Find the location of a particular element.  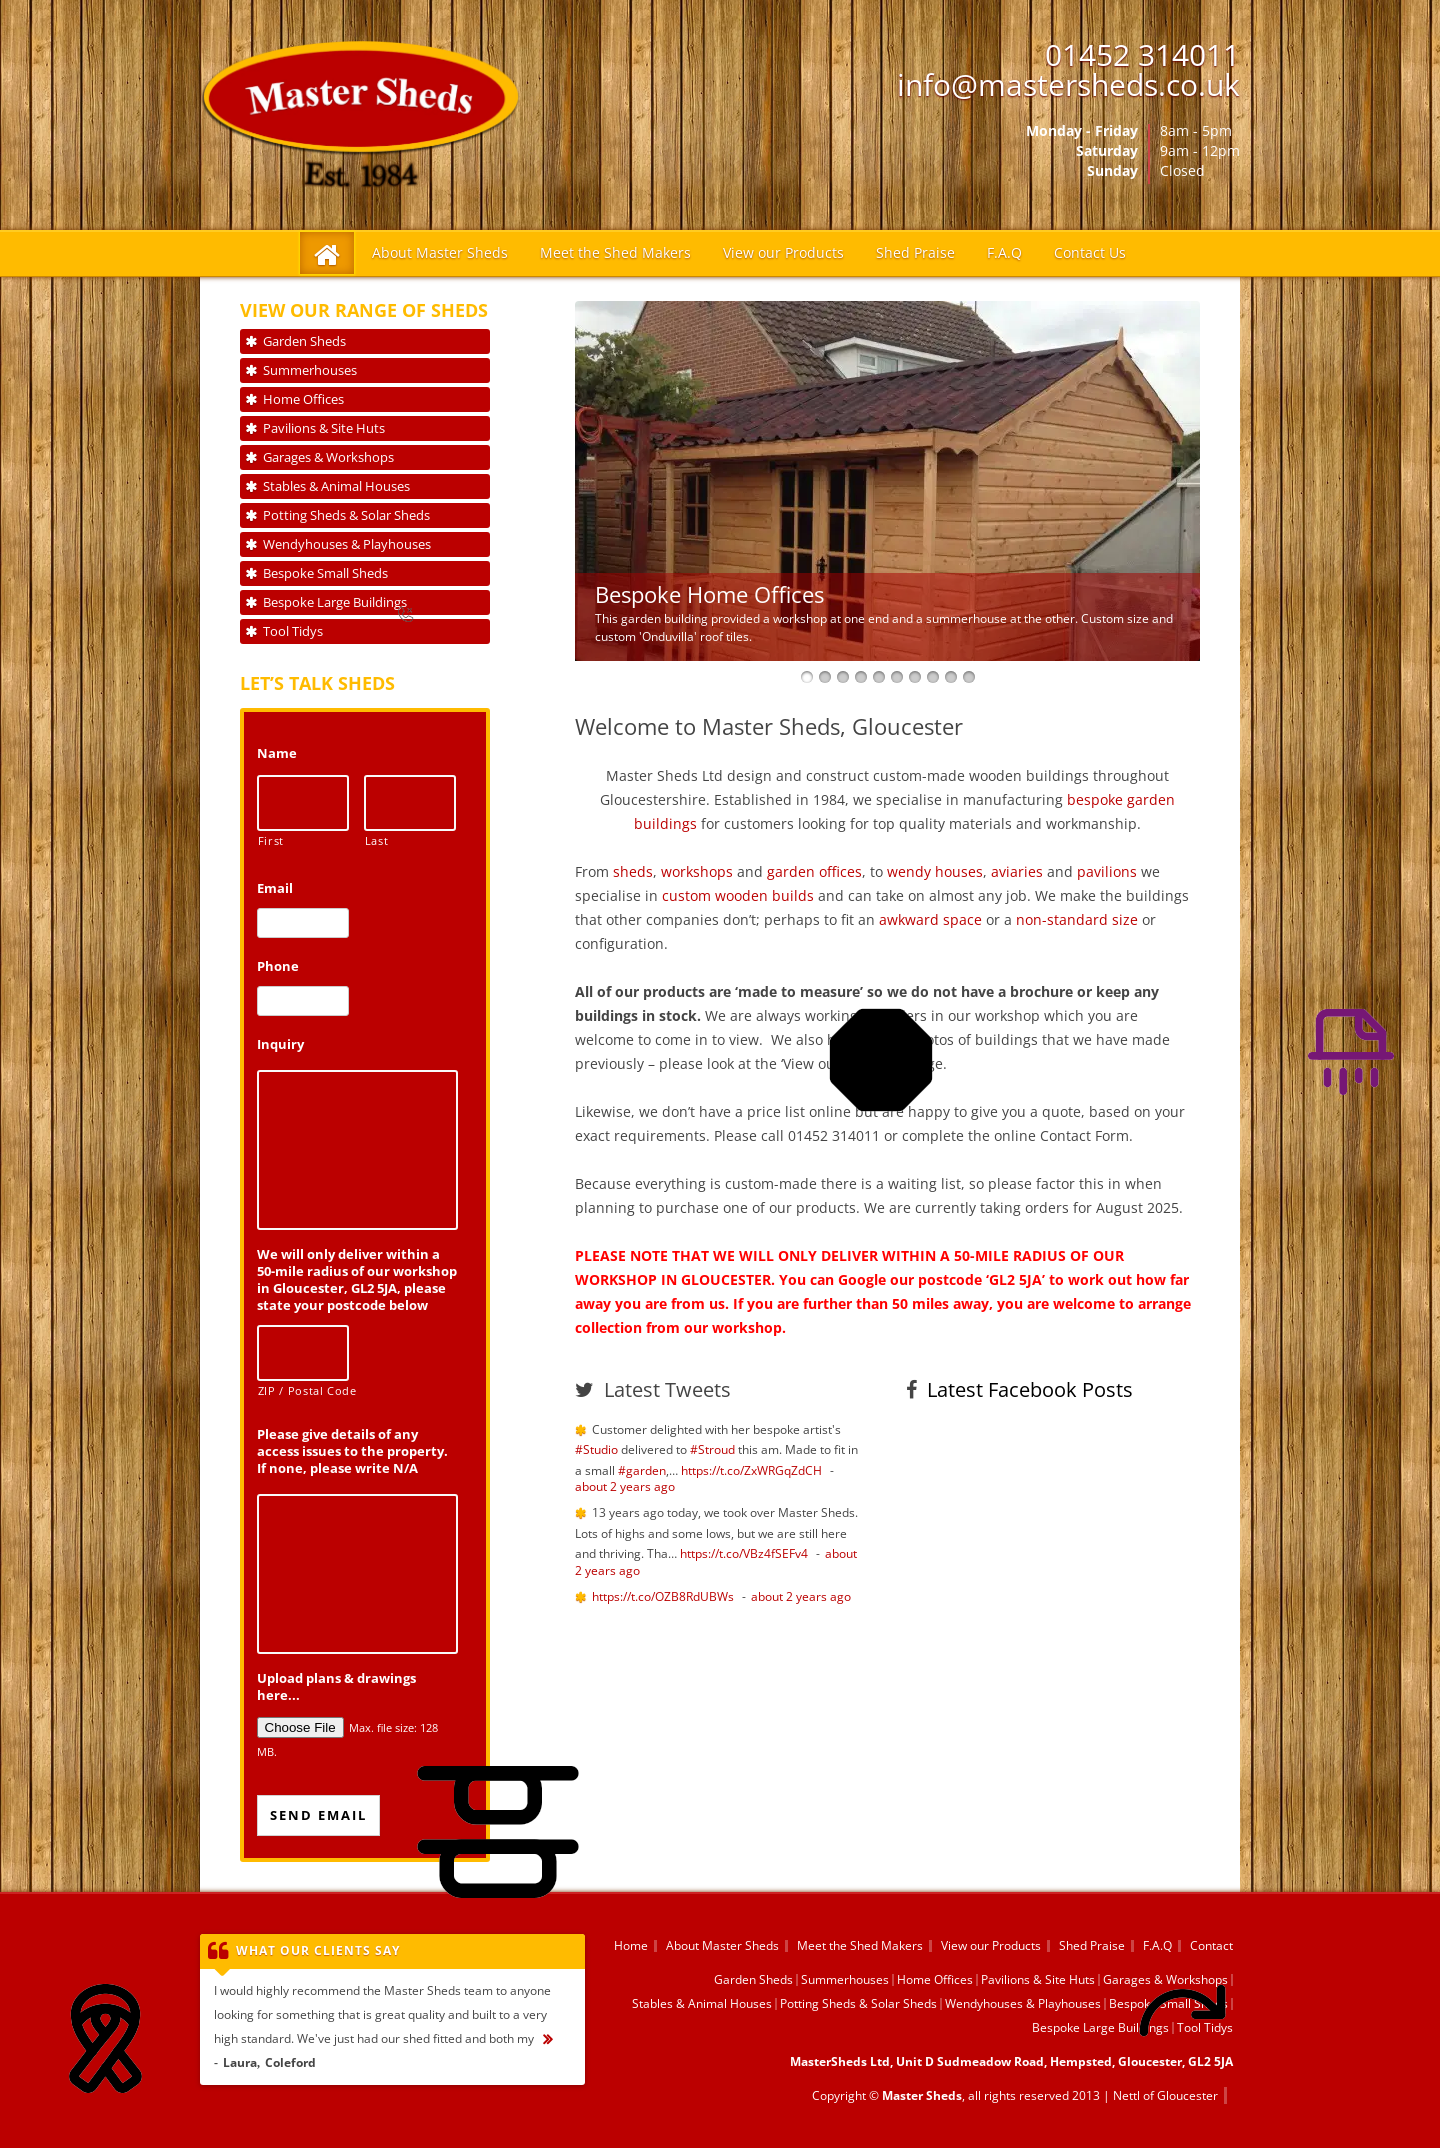

align objects to the top edge with vertical distribution is located at coordinates (498, 1832).